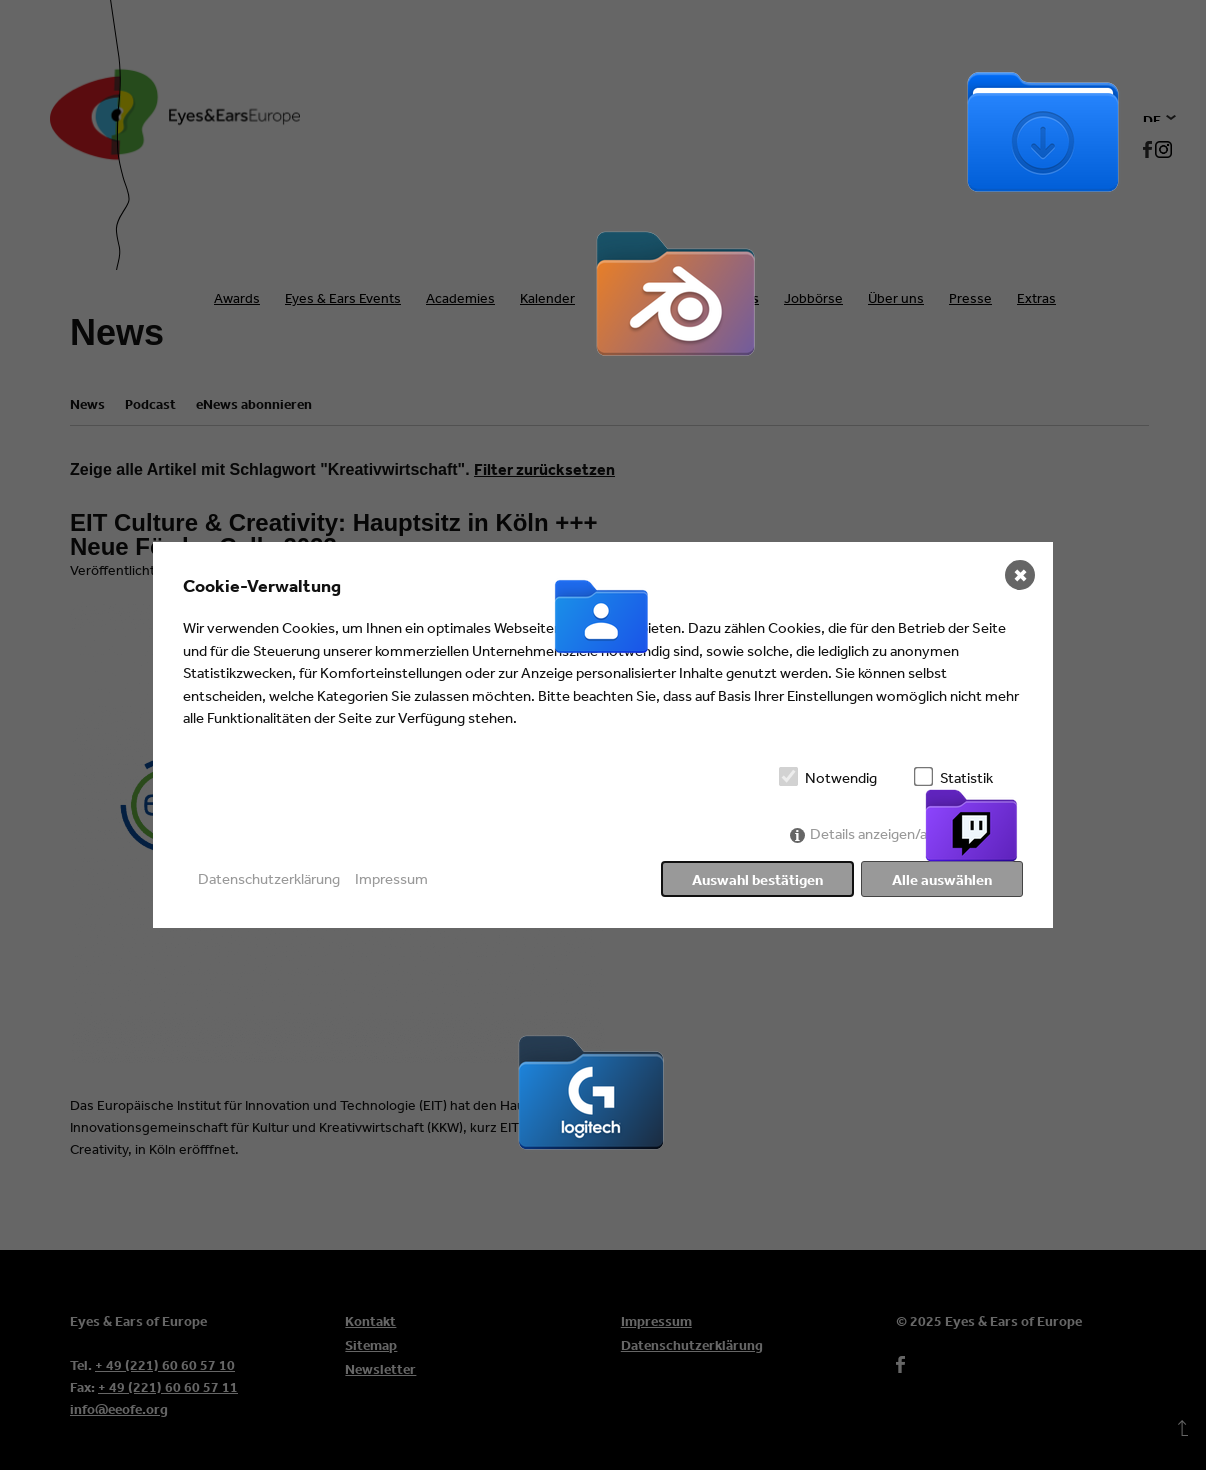 Image resolution: width=1206 pixels, height=1470 pixels. I want to click on open folder containing Blender project files, so click(675, 298).